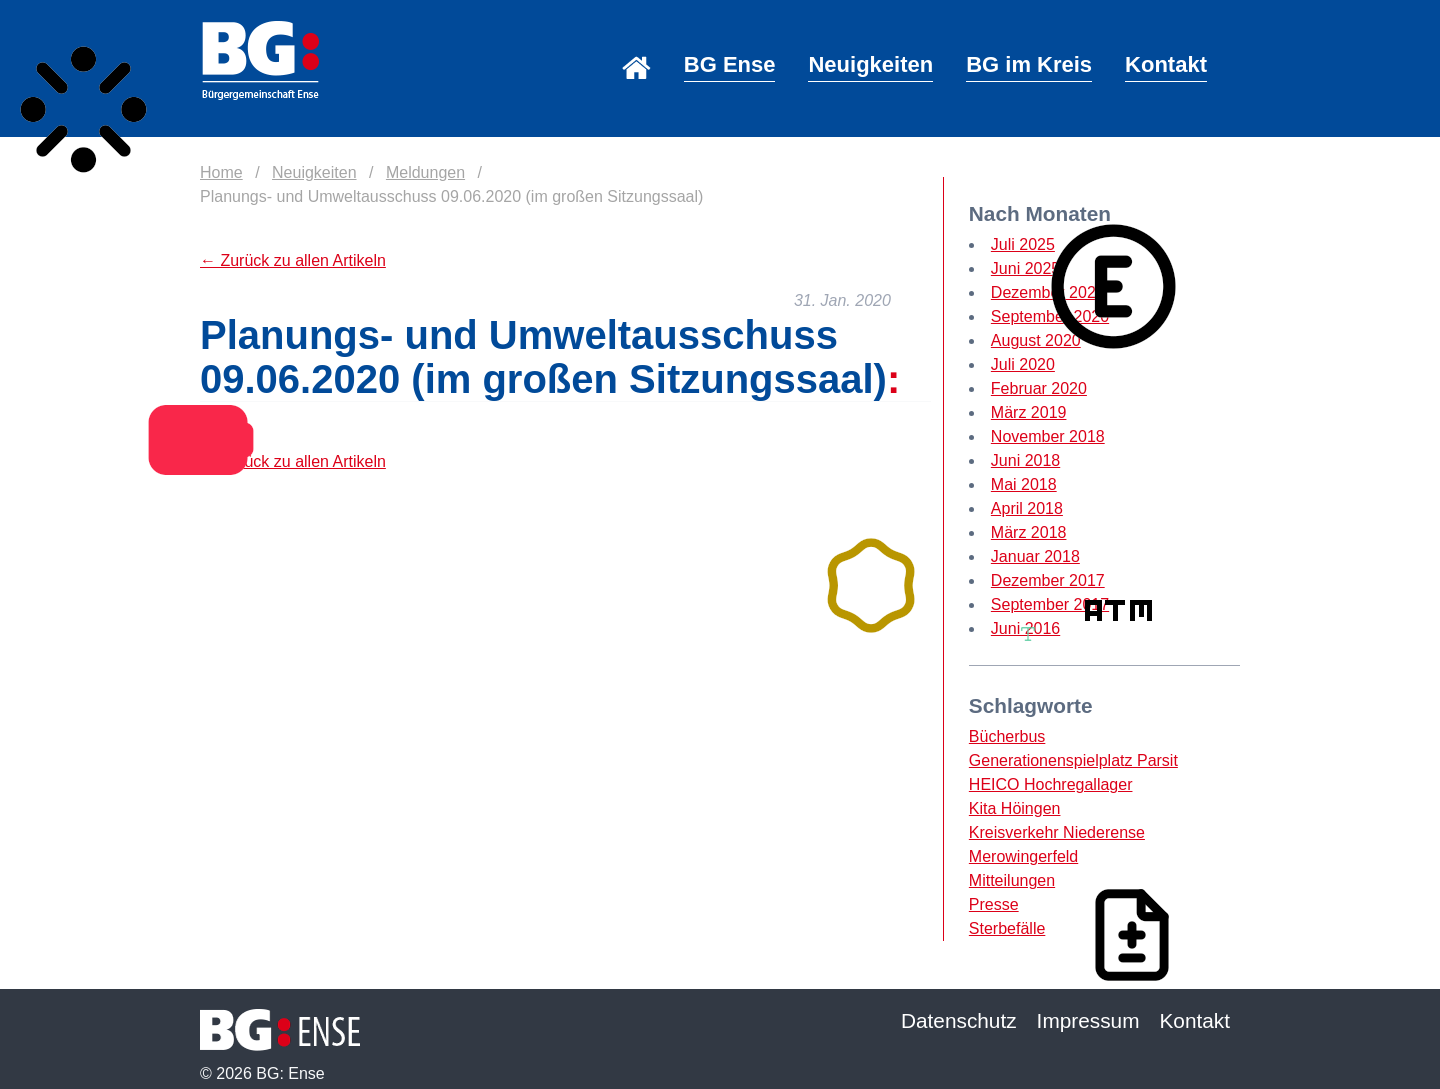 Image resolution: width=1440 pixels, height=1089 pixels. What do you see at coordinates (870, 585) in the screenshot?
I see `link to Cake social media platform` at bounding box center [870, 585].